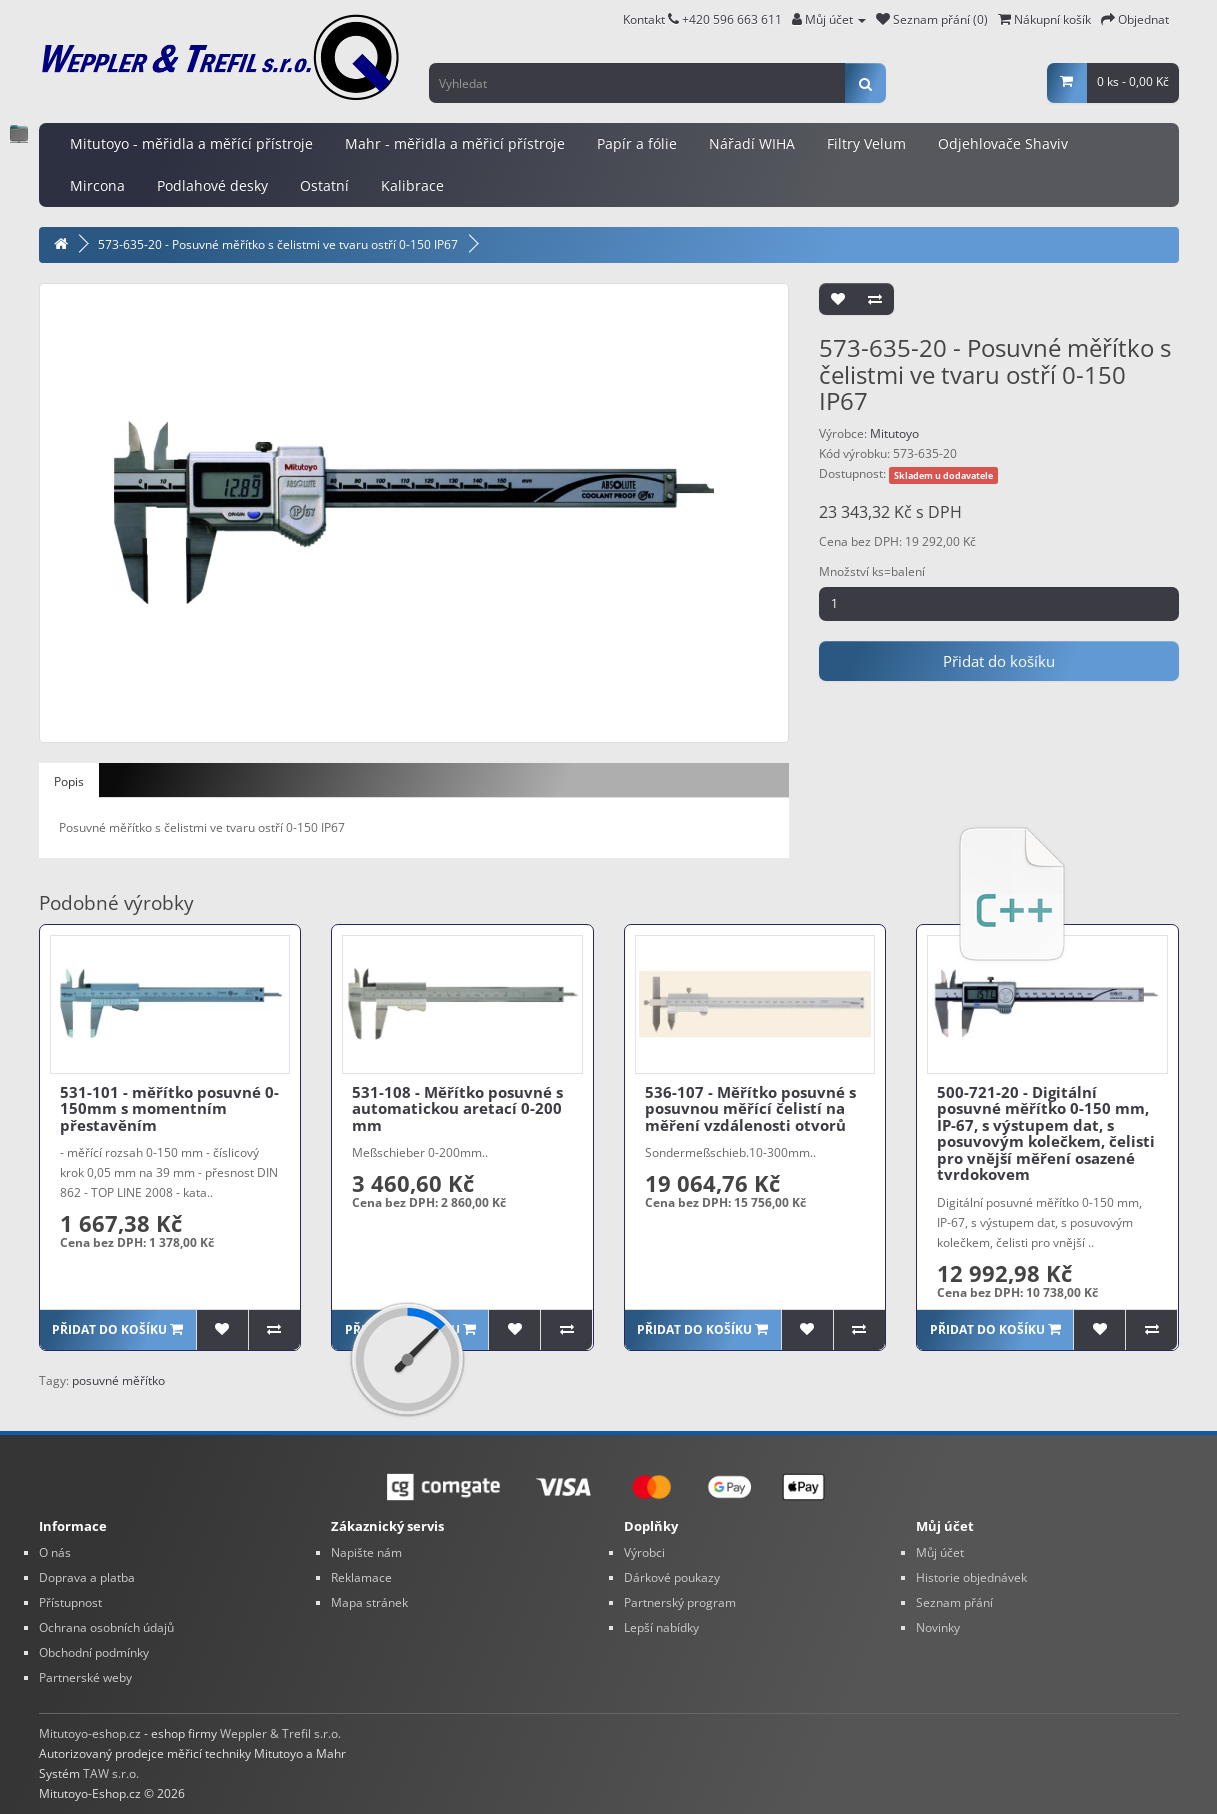  I want to click on a C++ source code file, so click(1012, 894).